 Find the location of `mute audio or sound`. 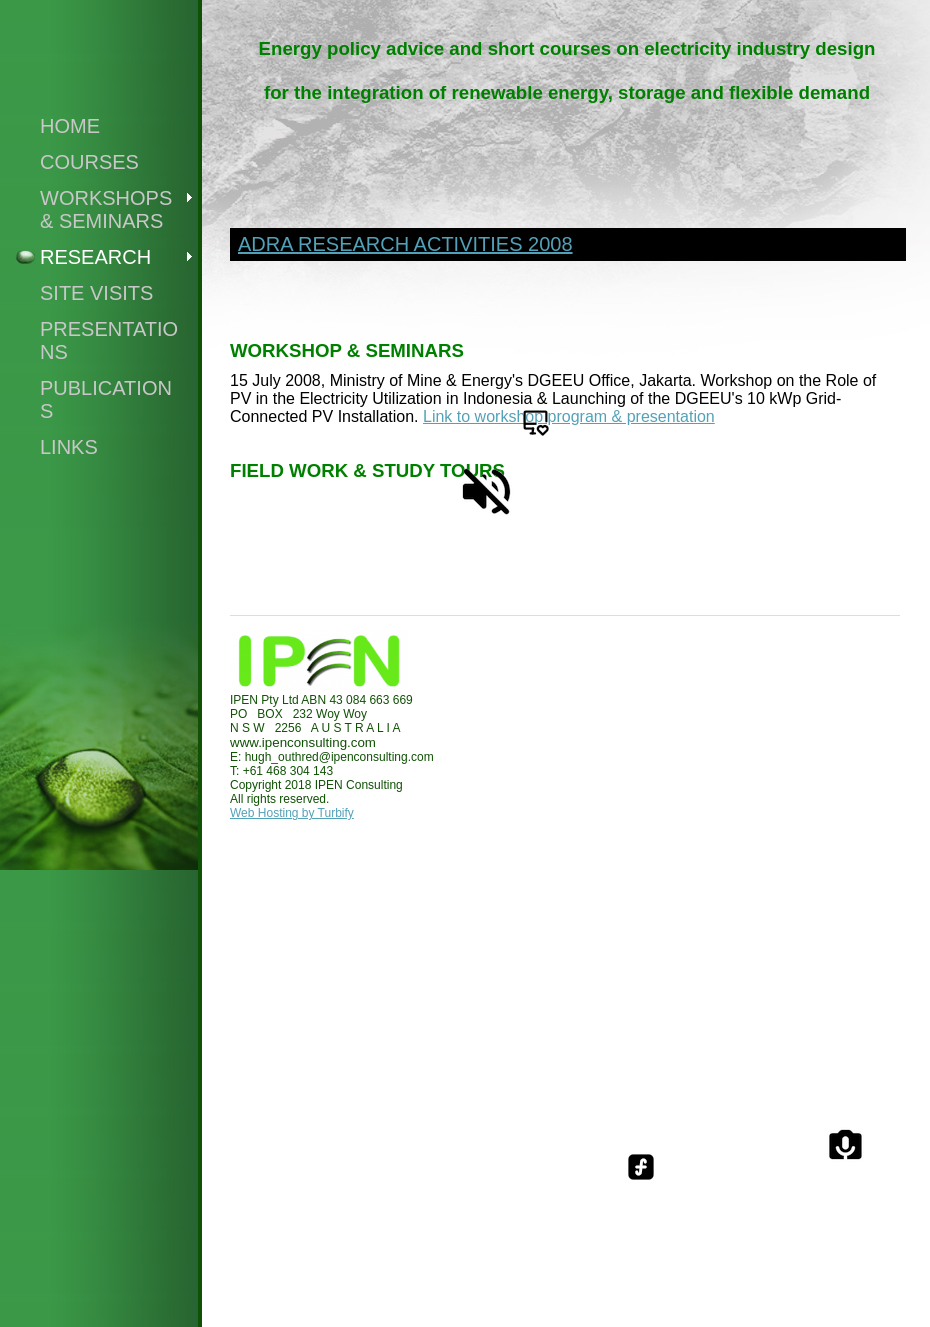

mute audio or sound is located at coordinates (486, 491).